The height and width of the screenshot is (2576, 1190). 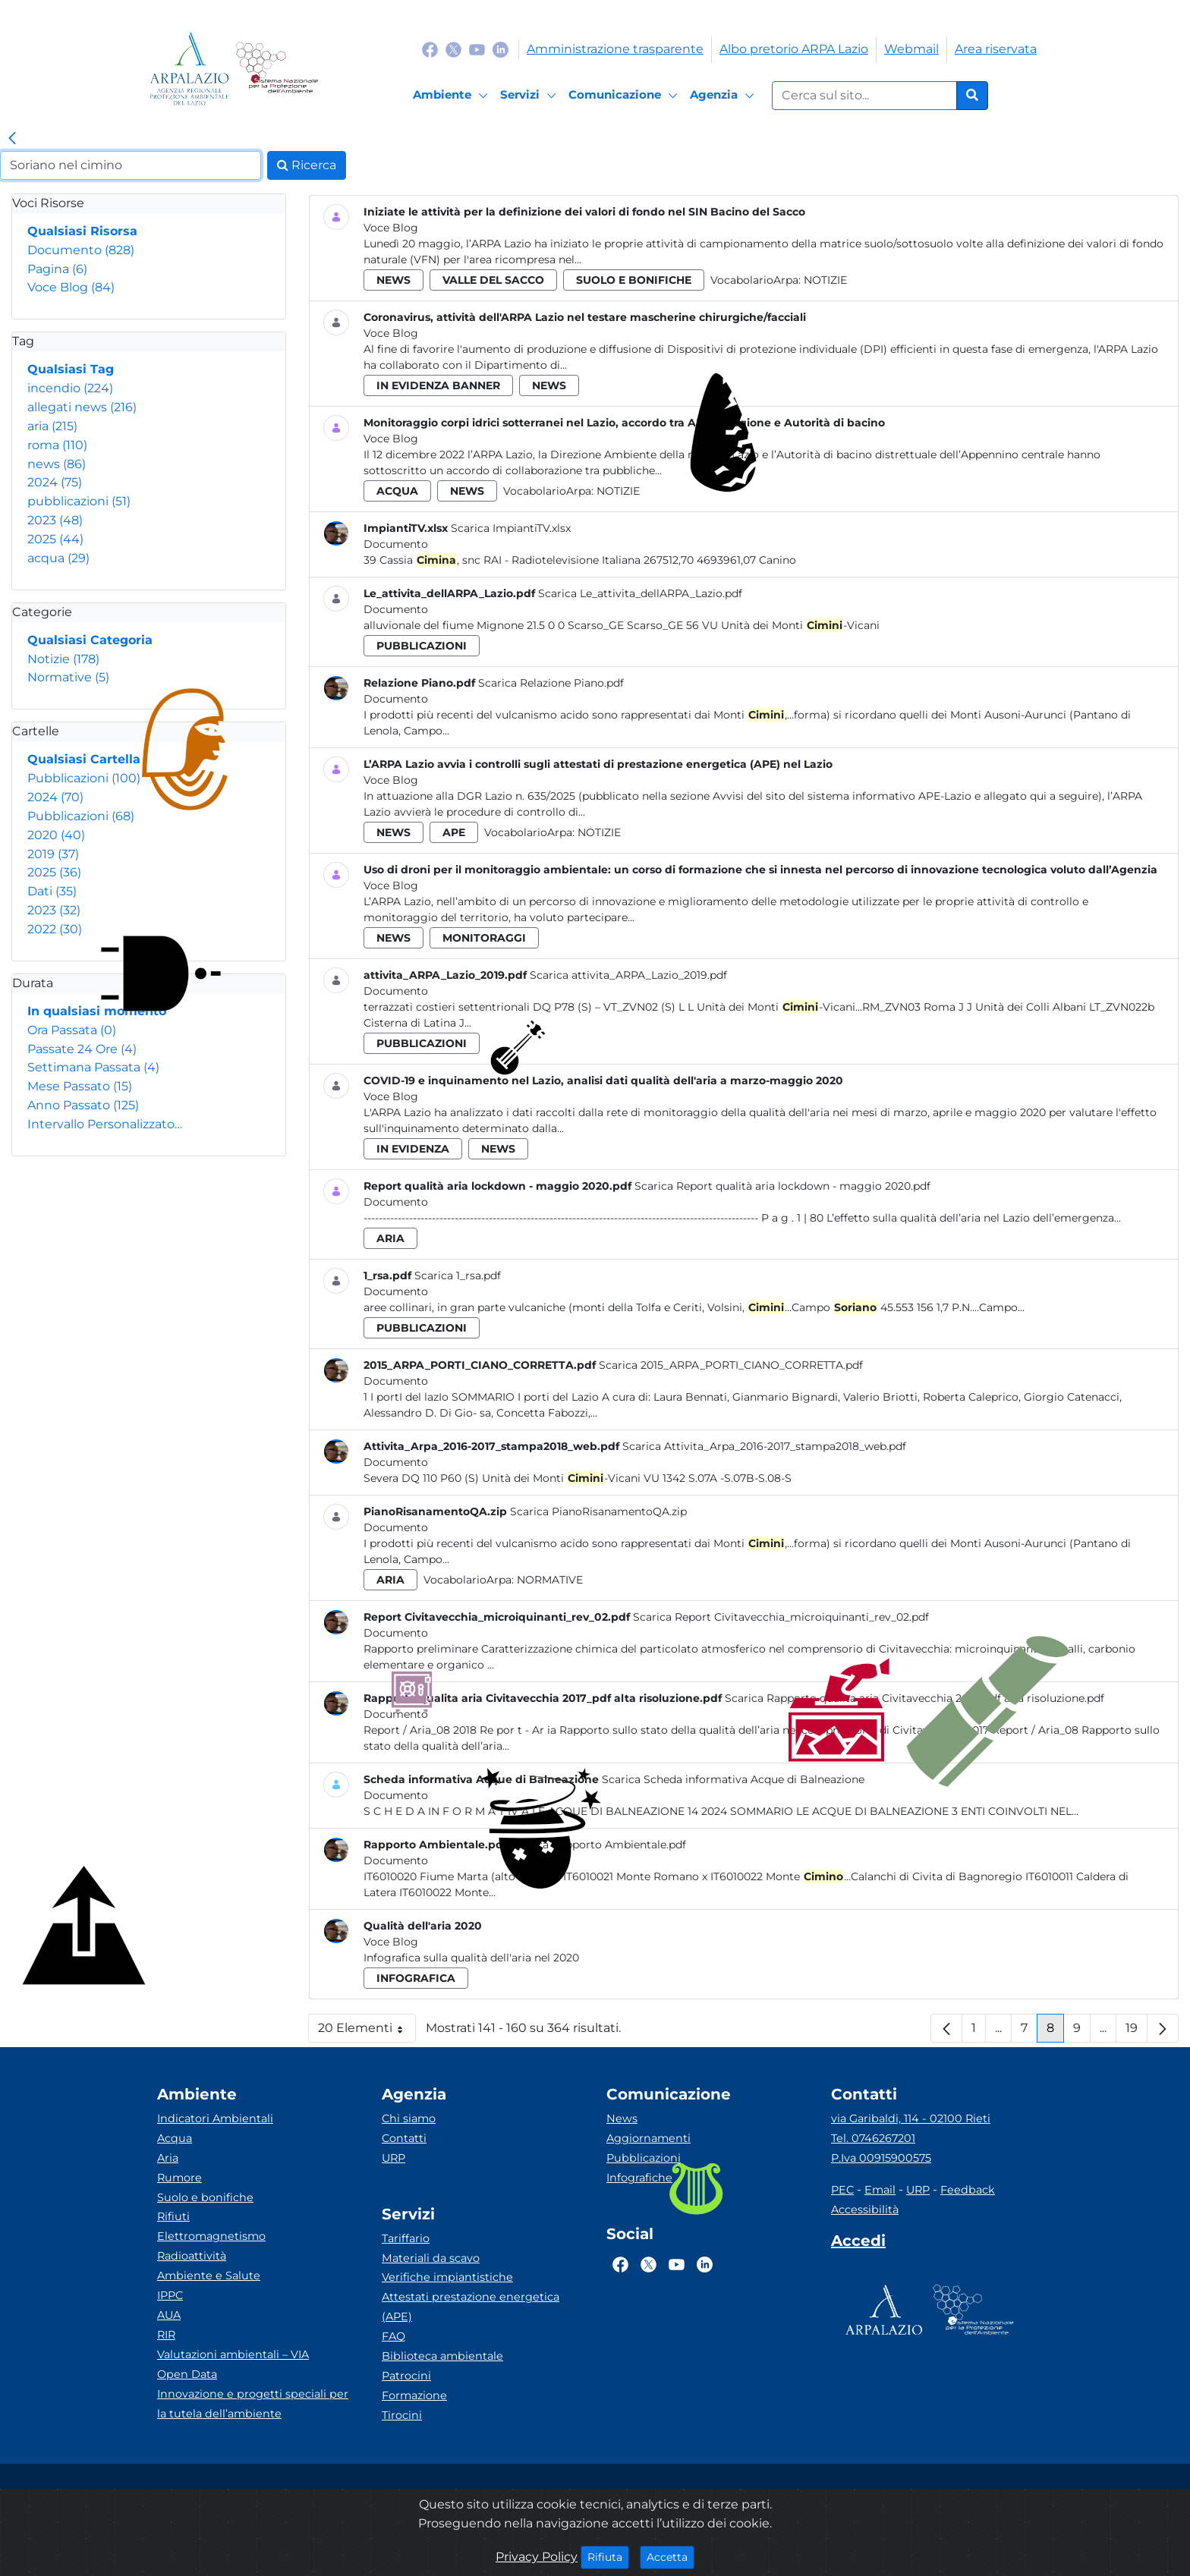 I want to click on cast your vote, so click(x=836, y=1710).